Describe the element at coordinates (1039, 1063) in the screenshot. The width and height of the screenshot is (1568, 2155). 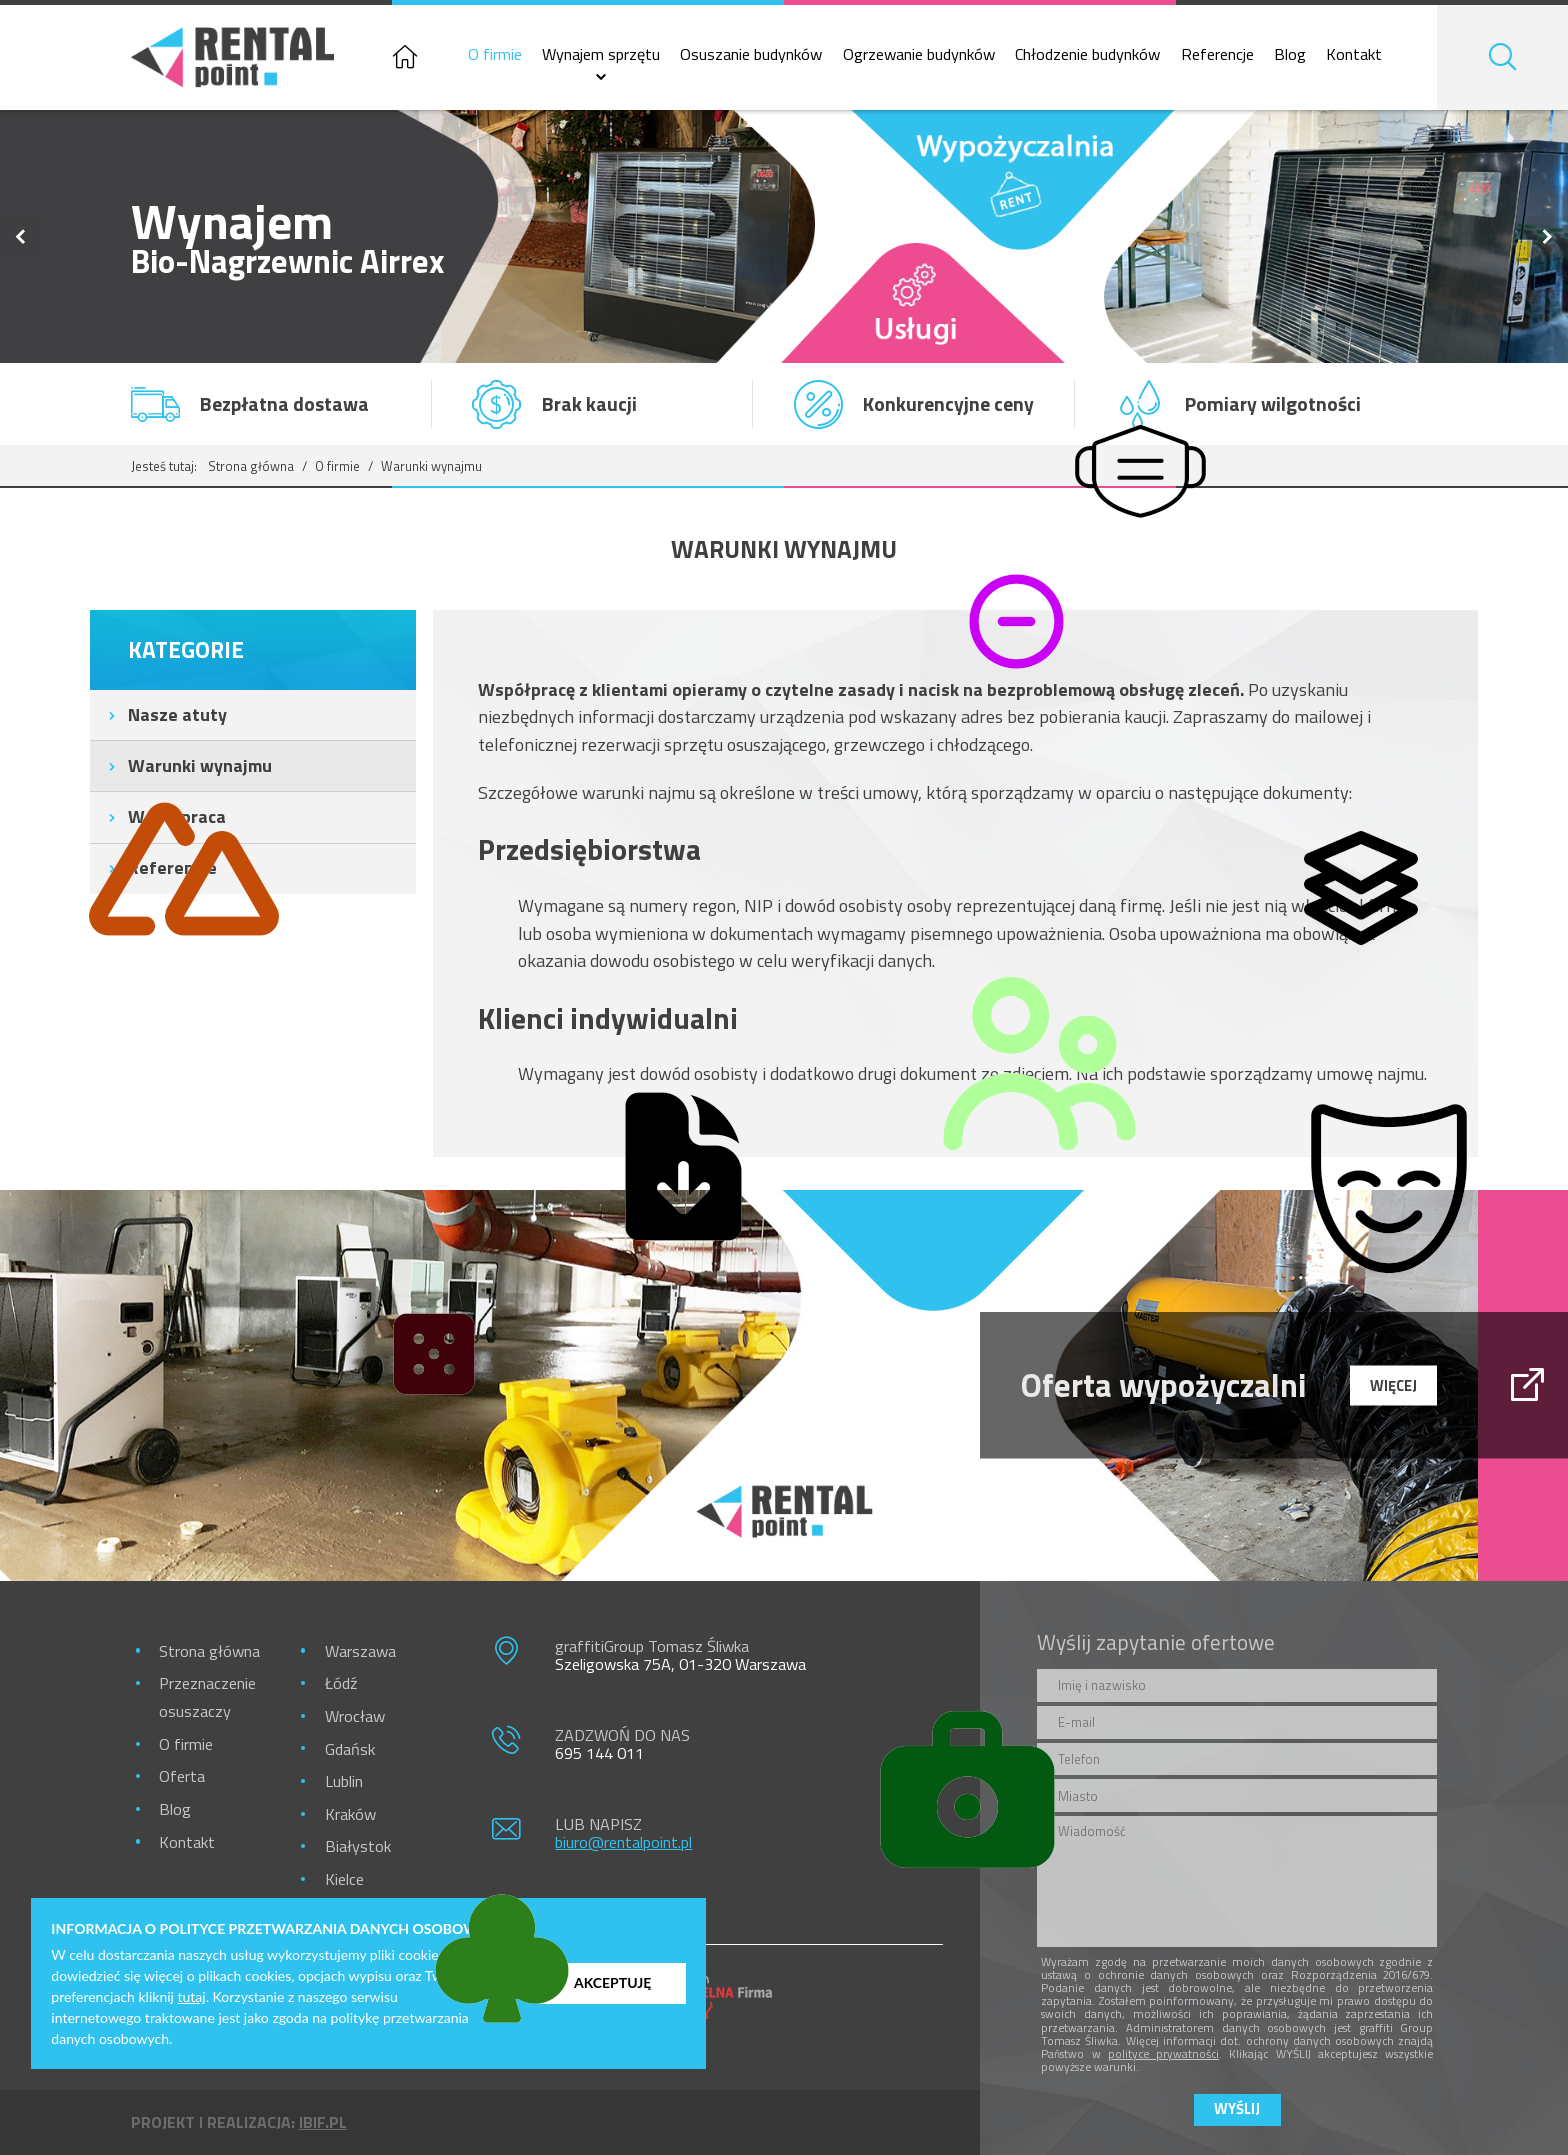
I see `view contacts or friends list` at that location.